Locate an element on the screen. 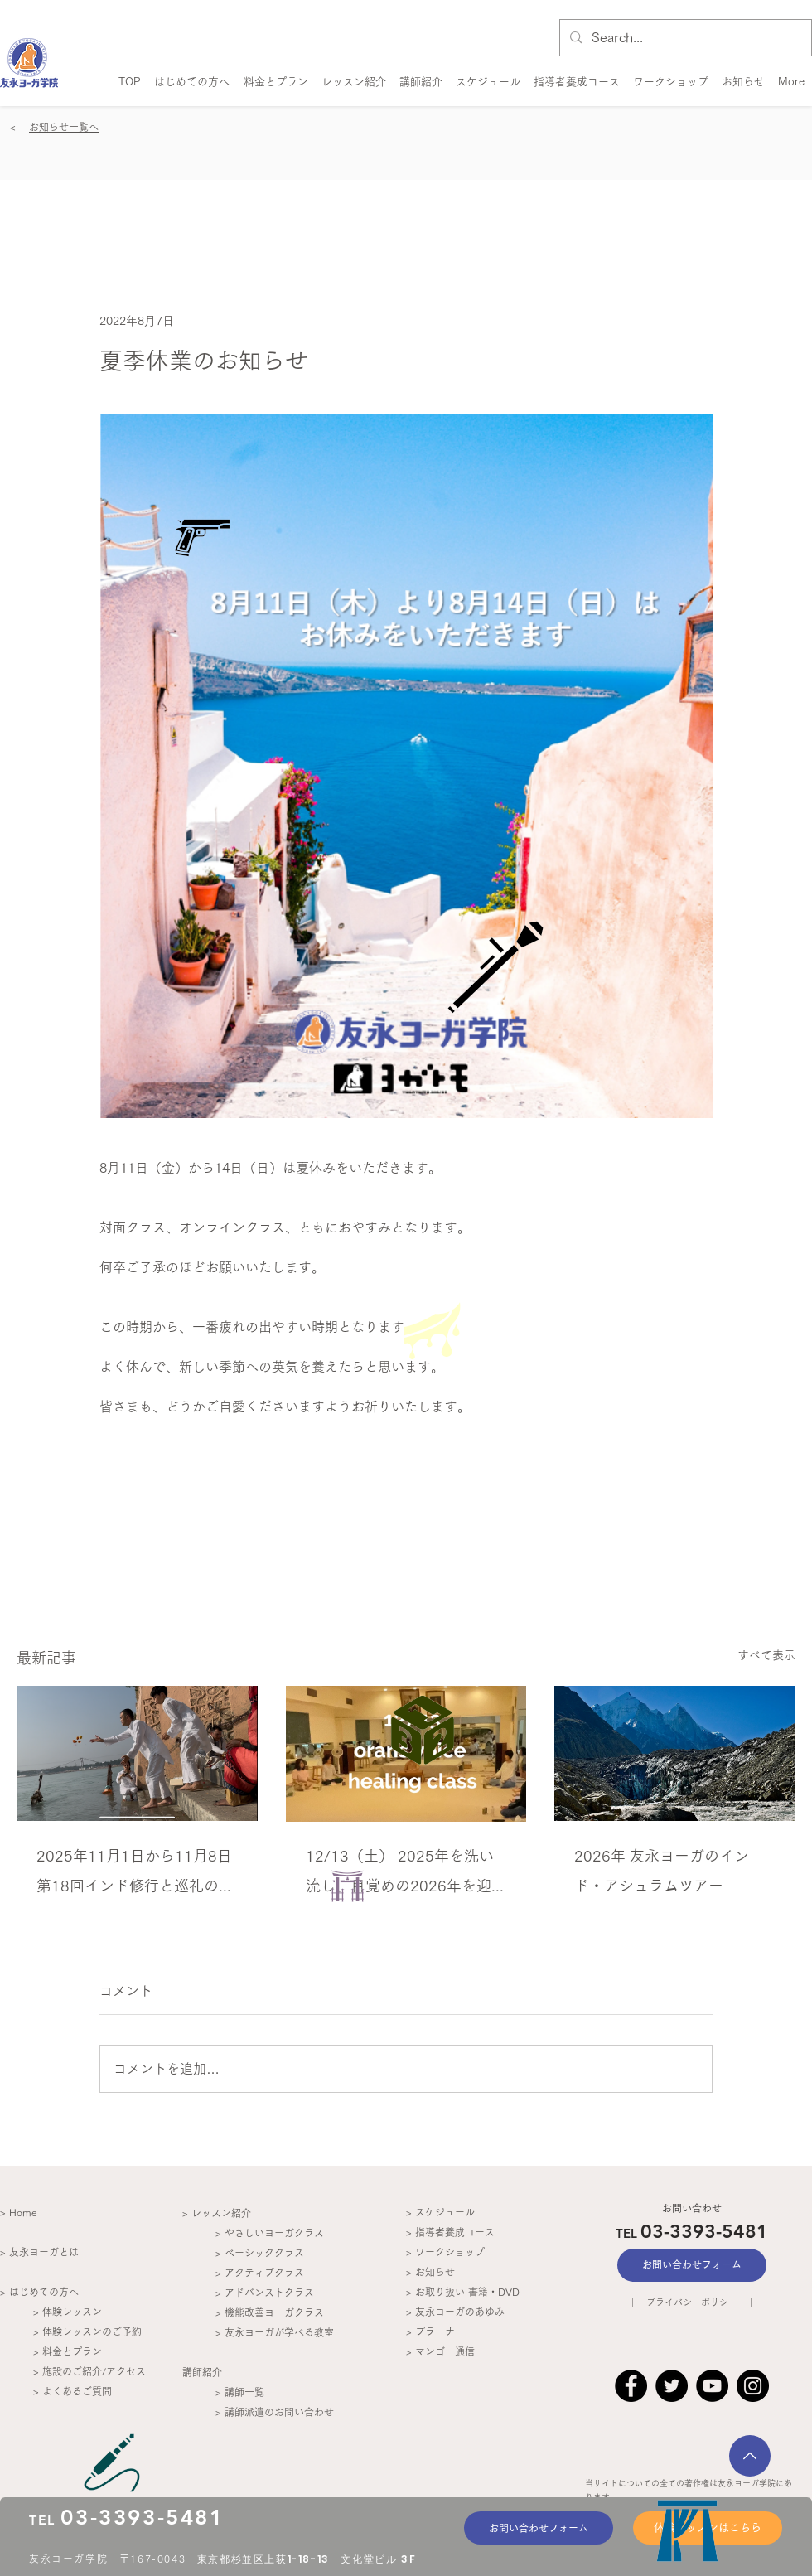 The width and height of the screenshot is (812, 2576). select anti-tank weapon is located at coordinates (495, 967).